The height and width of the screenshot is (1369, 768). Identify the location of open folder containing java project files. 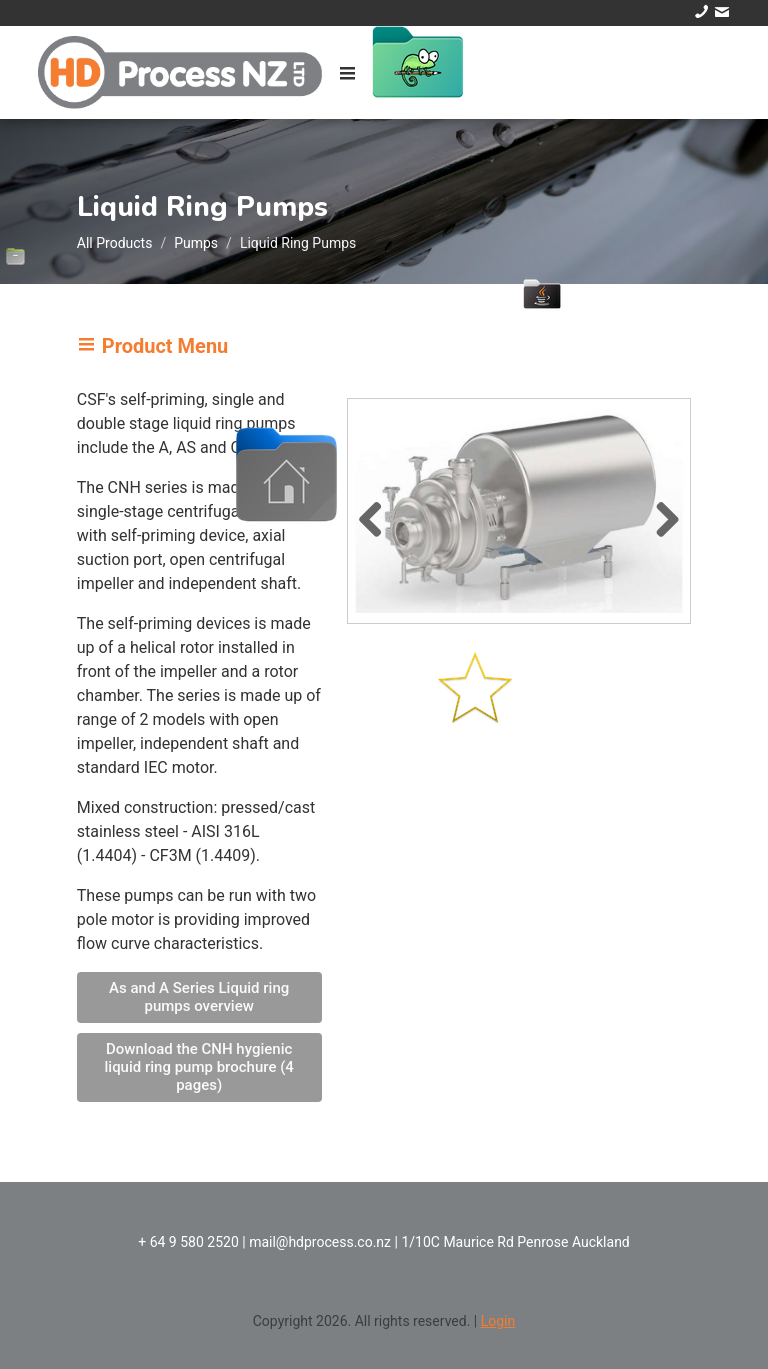
(542, 295).